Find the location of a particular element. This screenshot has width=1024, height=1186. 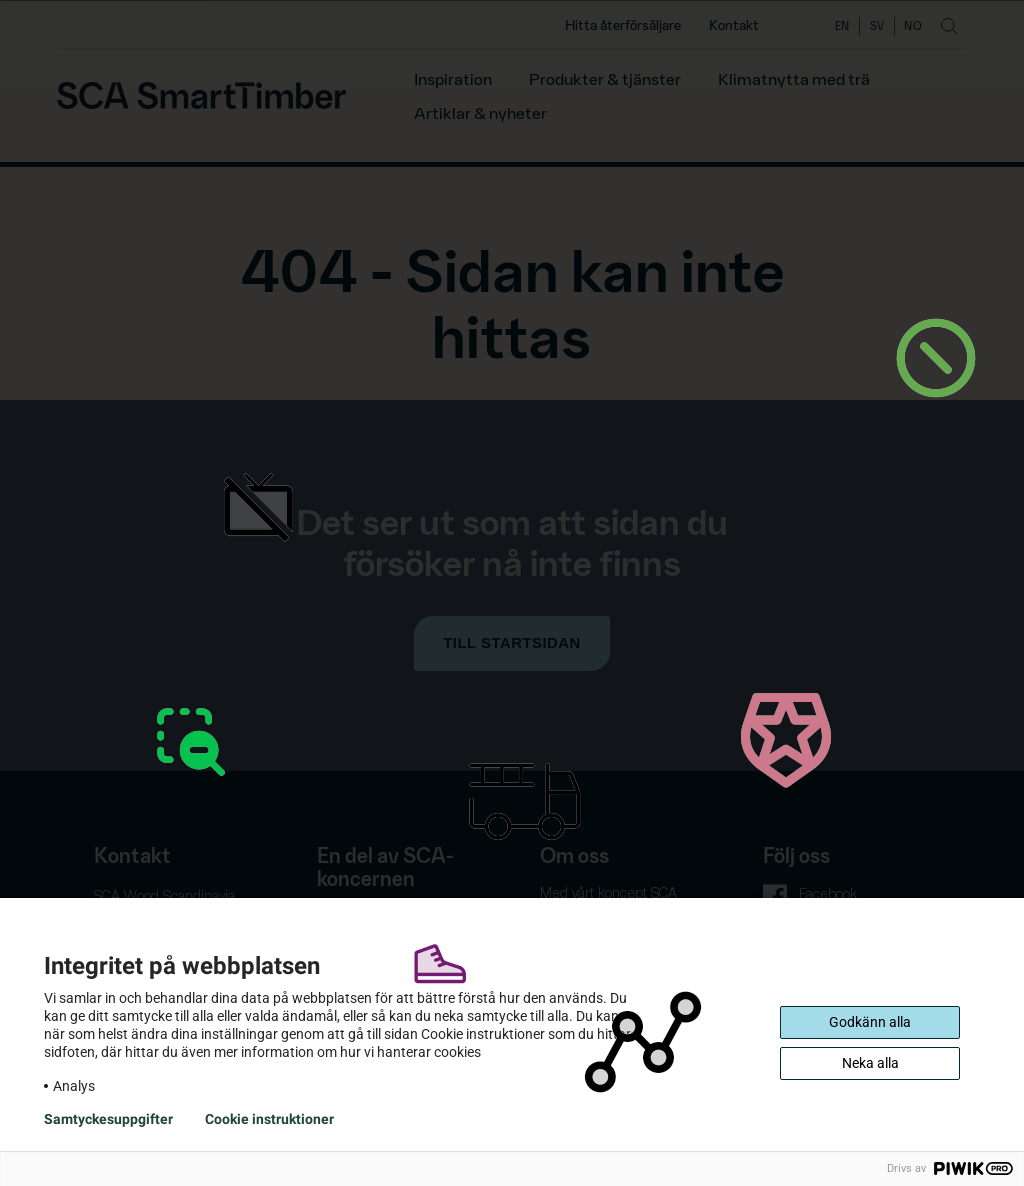

tv is currently off or unavailable is located at coordinates (258, 507).